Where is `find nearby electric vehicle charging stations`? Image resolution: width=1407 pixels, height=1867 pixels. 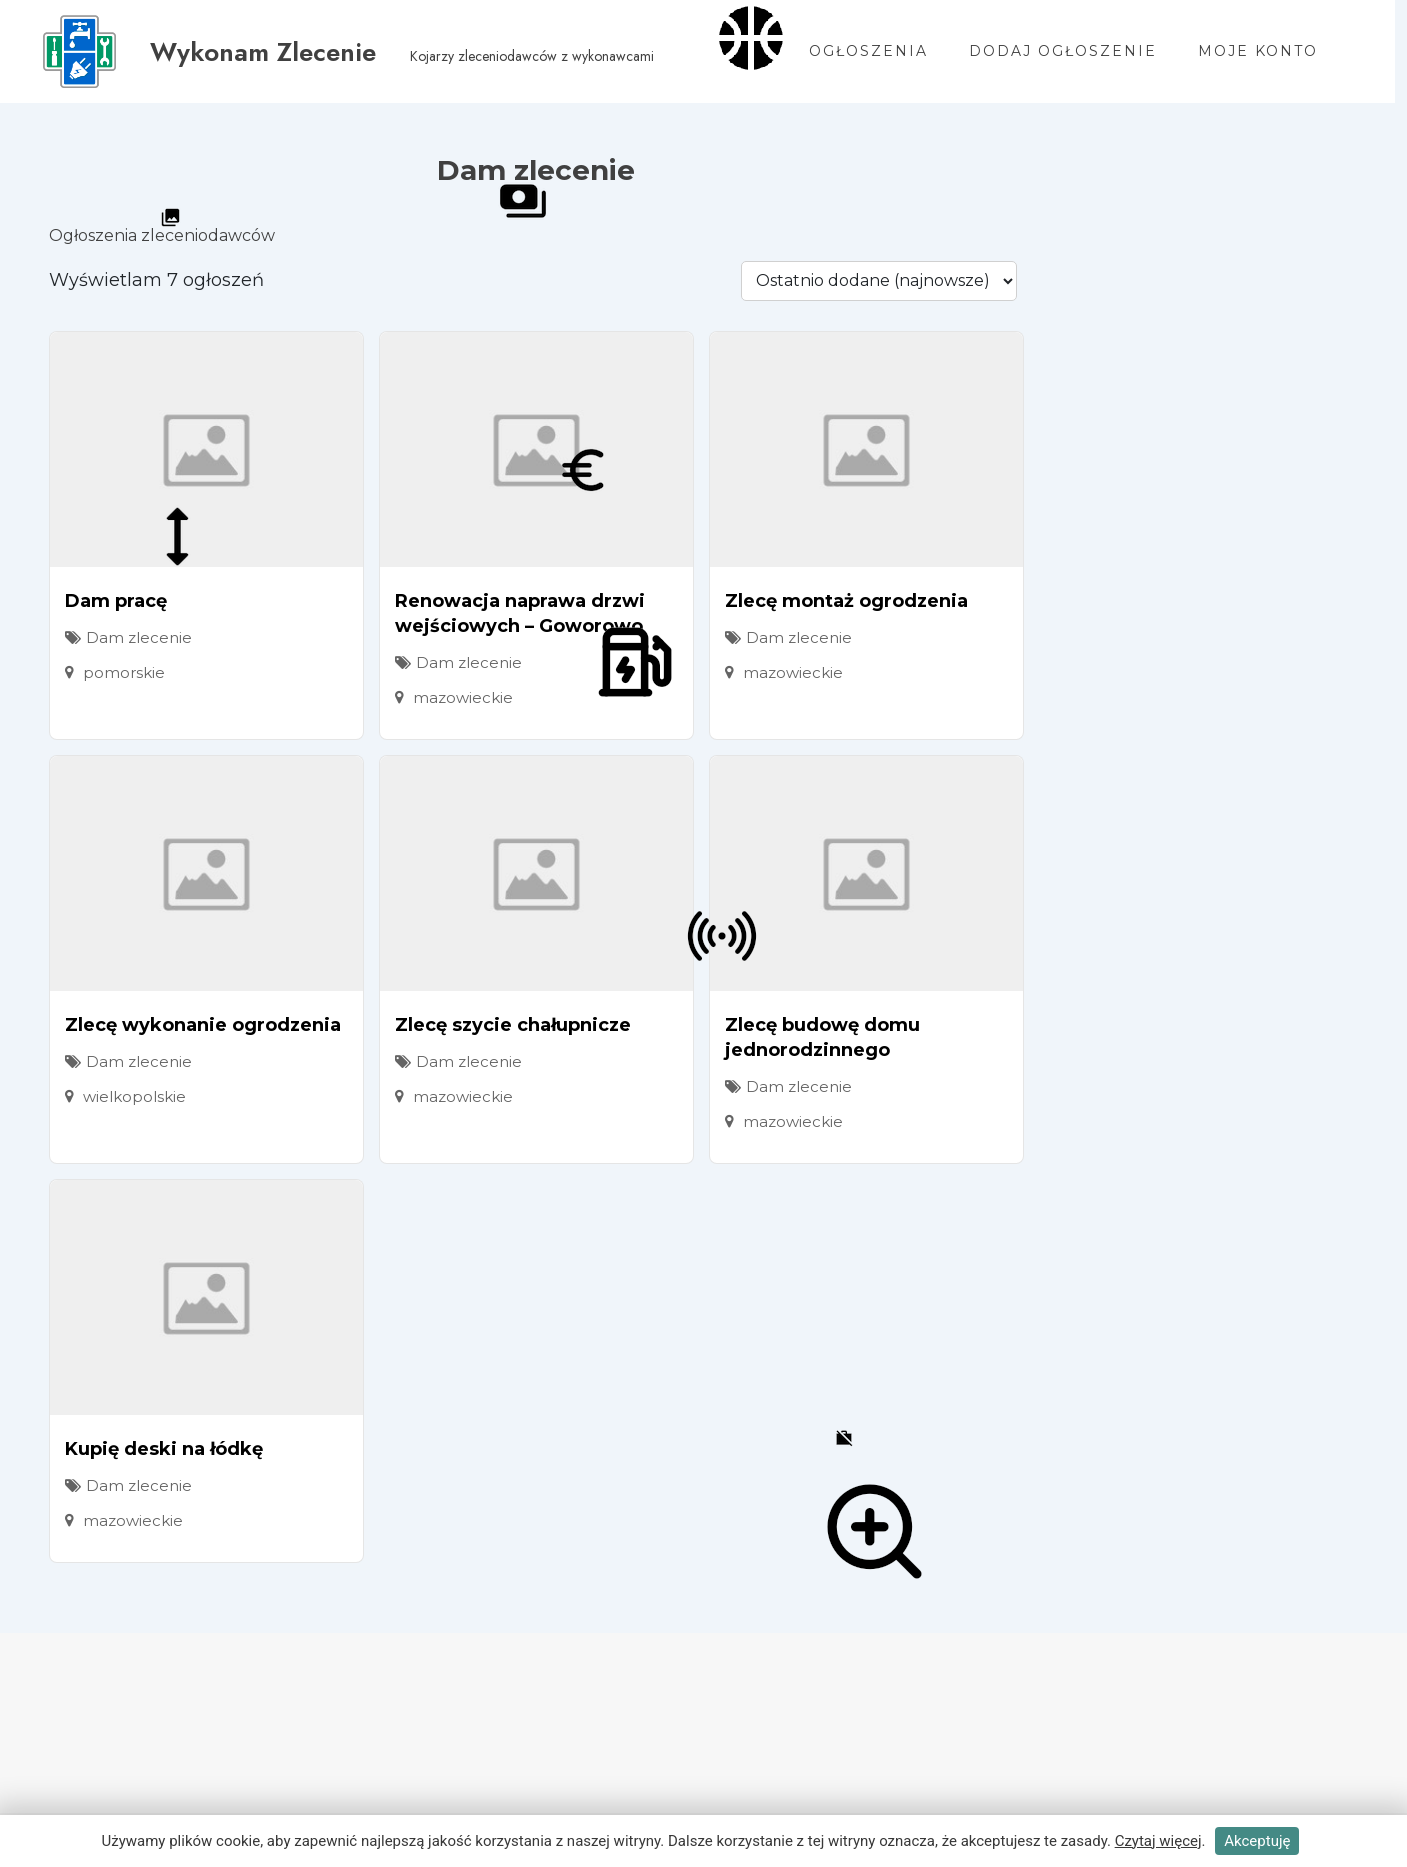
find nearby electric vehicle charging stations is located at coordinates (637, 662).